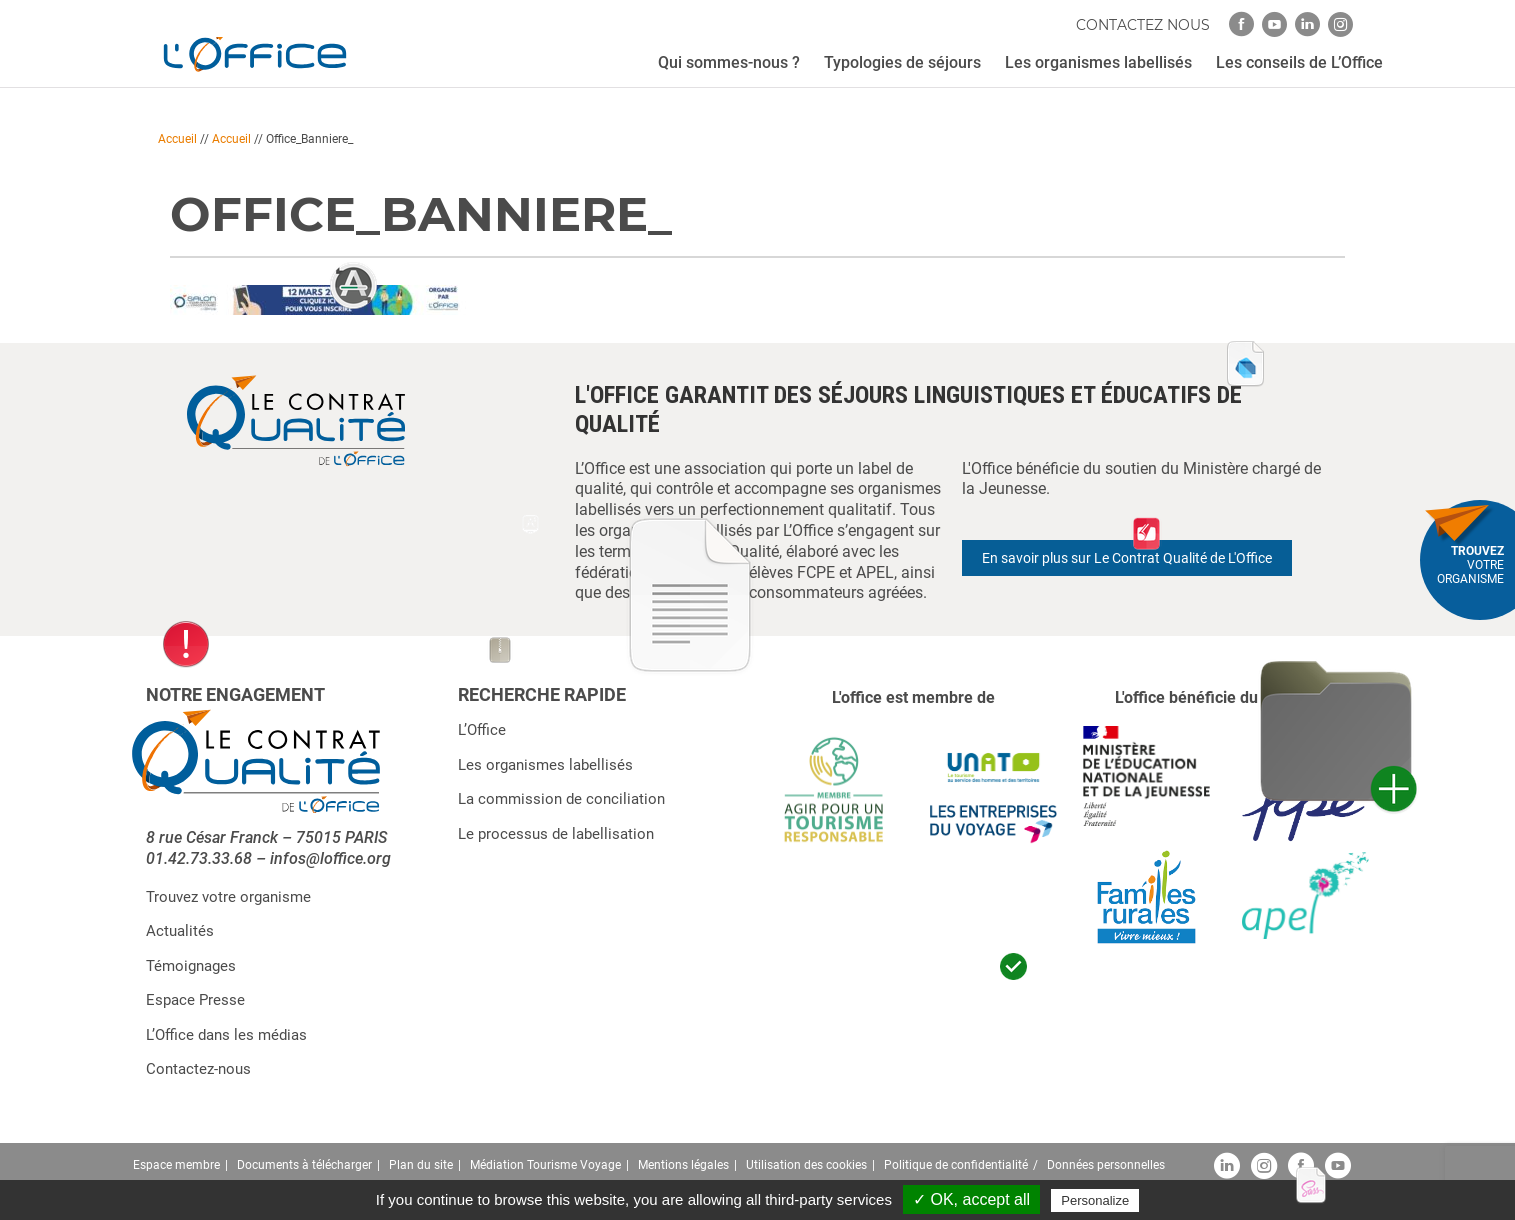 The width and height of the screenshot is (1515, 1220). I want to click on postscript document file type indicator, so click(1146, 533).